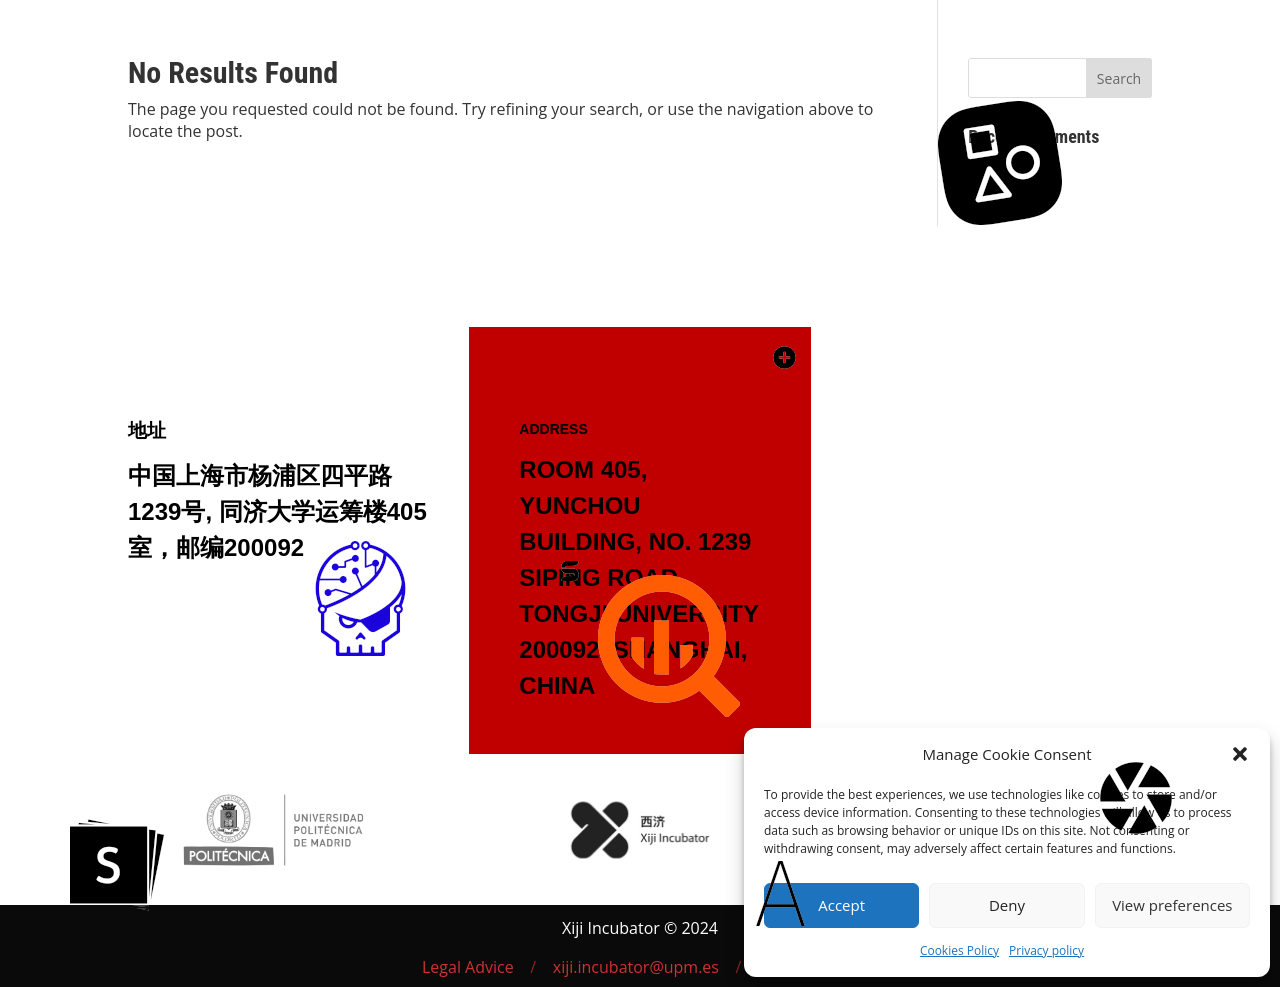 Image resolution: width=1280 pixels, height=987 pixels. What do you see at coordinates (570, 571) in the screenshot?
I see `Scrutinizer CI logo` at bounding box center [570, 571].